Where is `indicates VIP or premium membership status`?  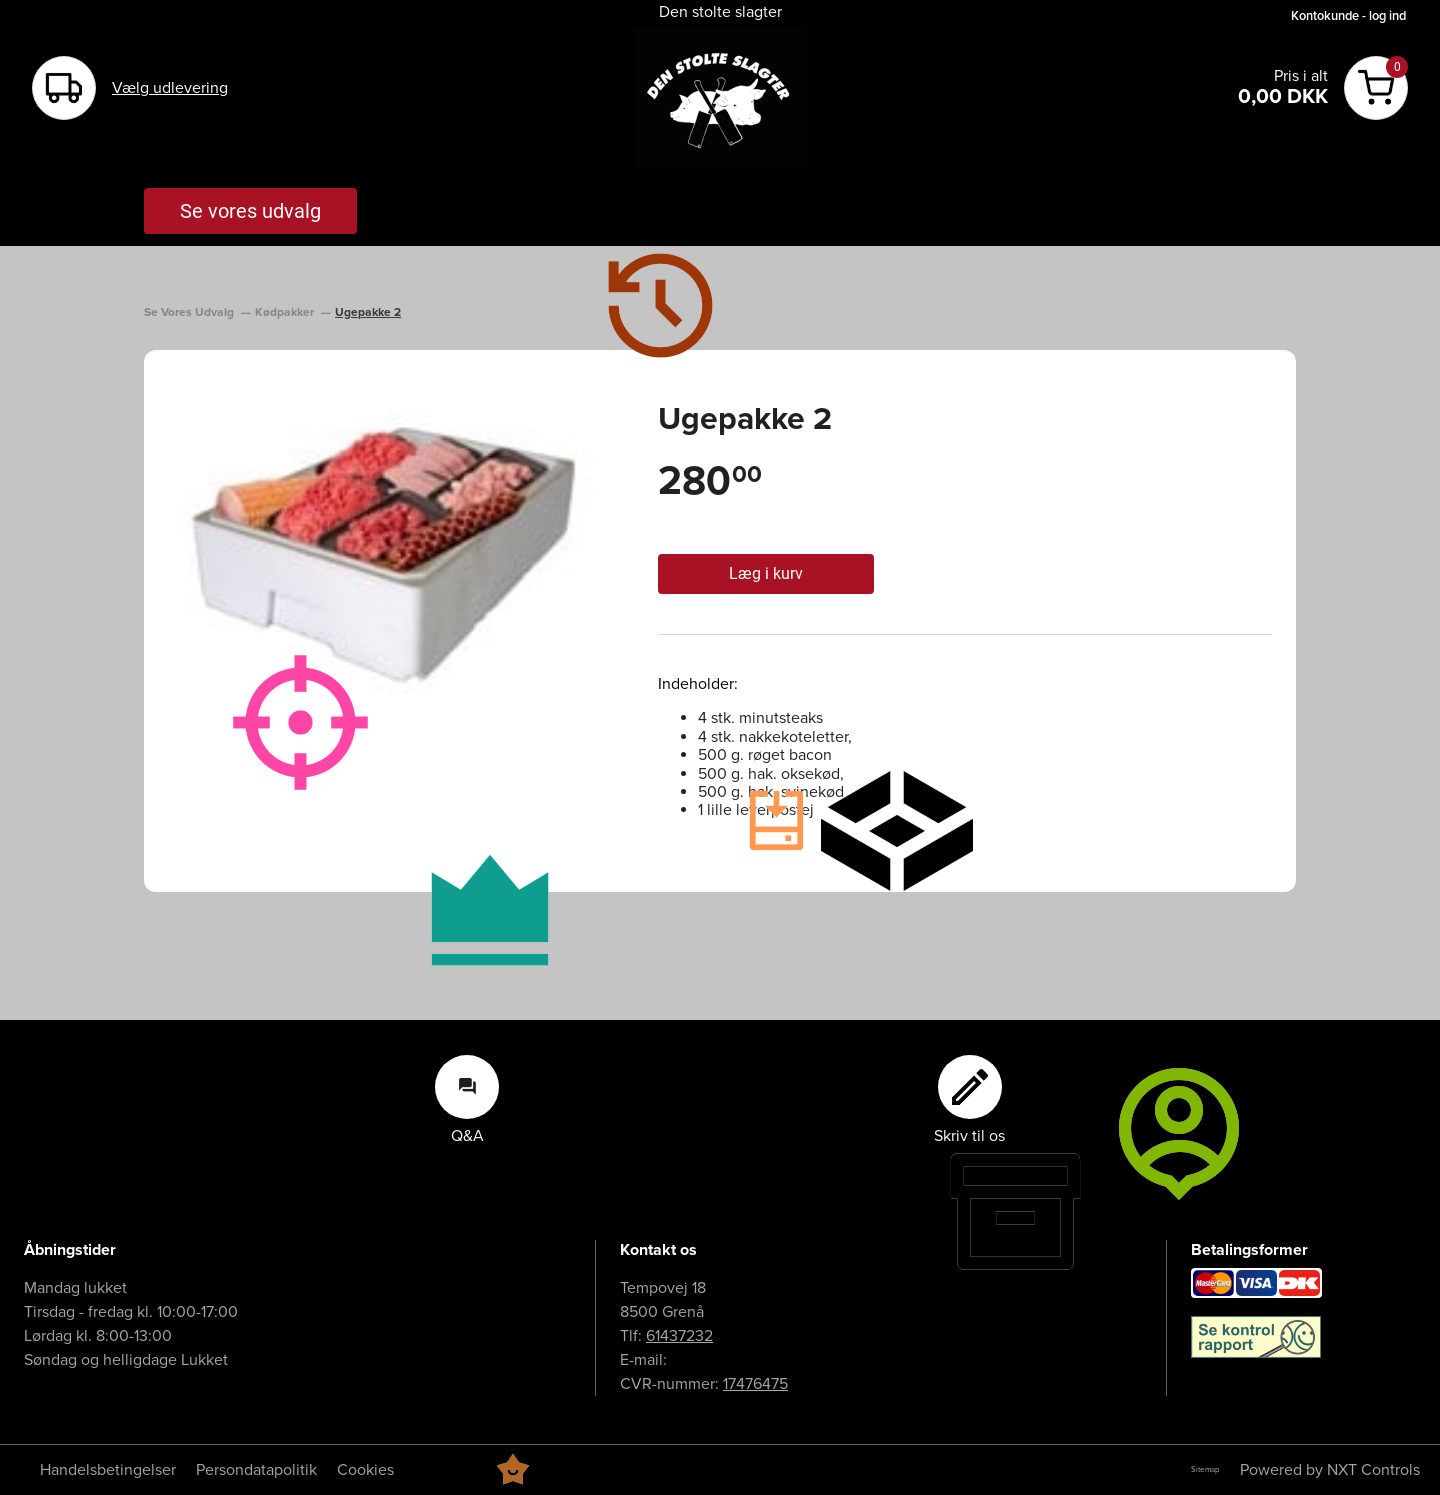
indicates VIP or premium membership status is located at coordinates (490, 913).